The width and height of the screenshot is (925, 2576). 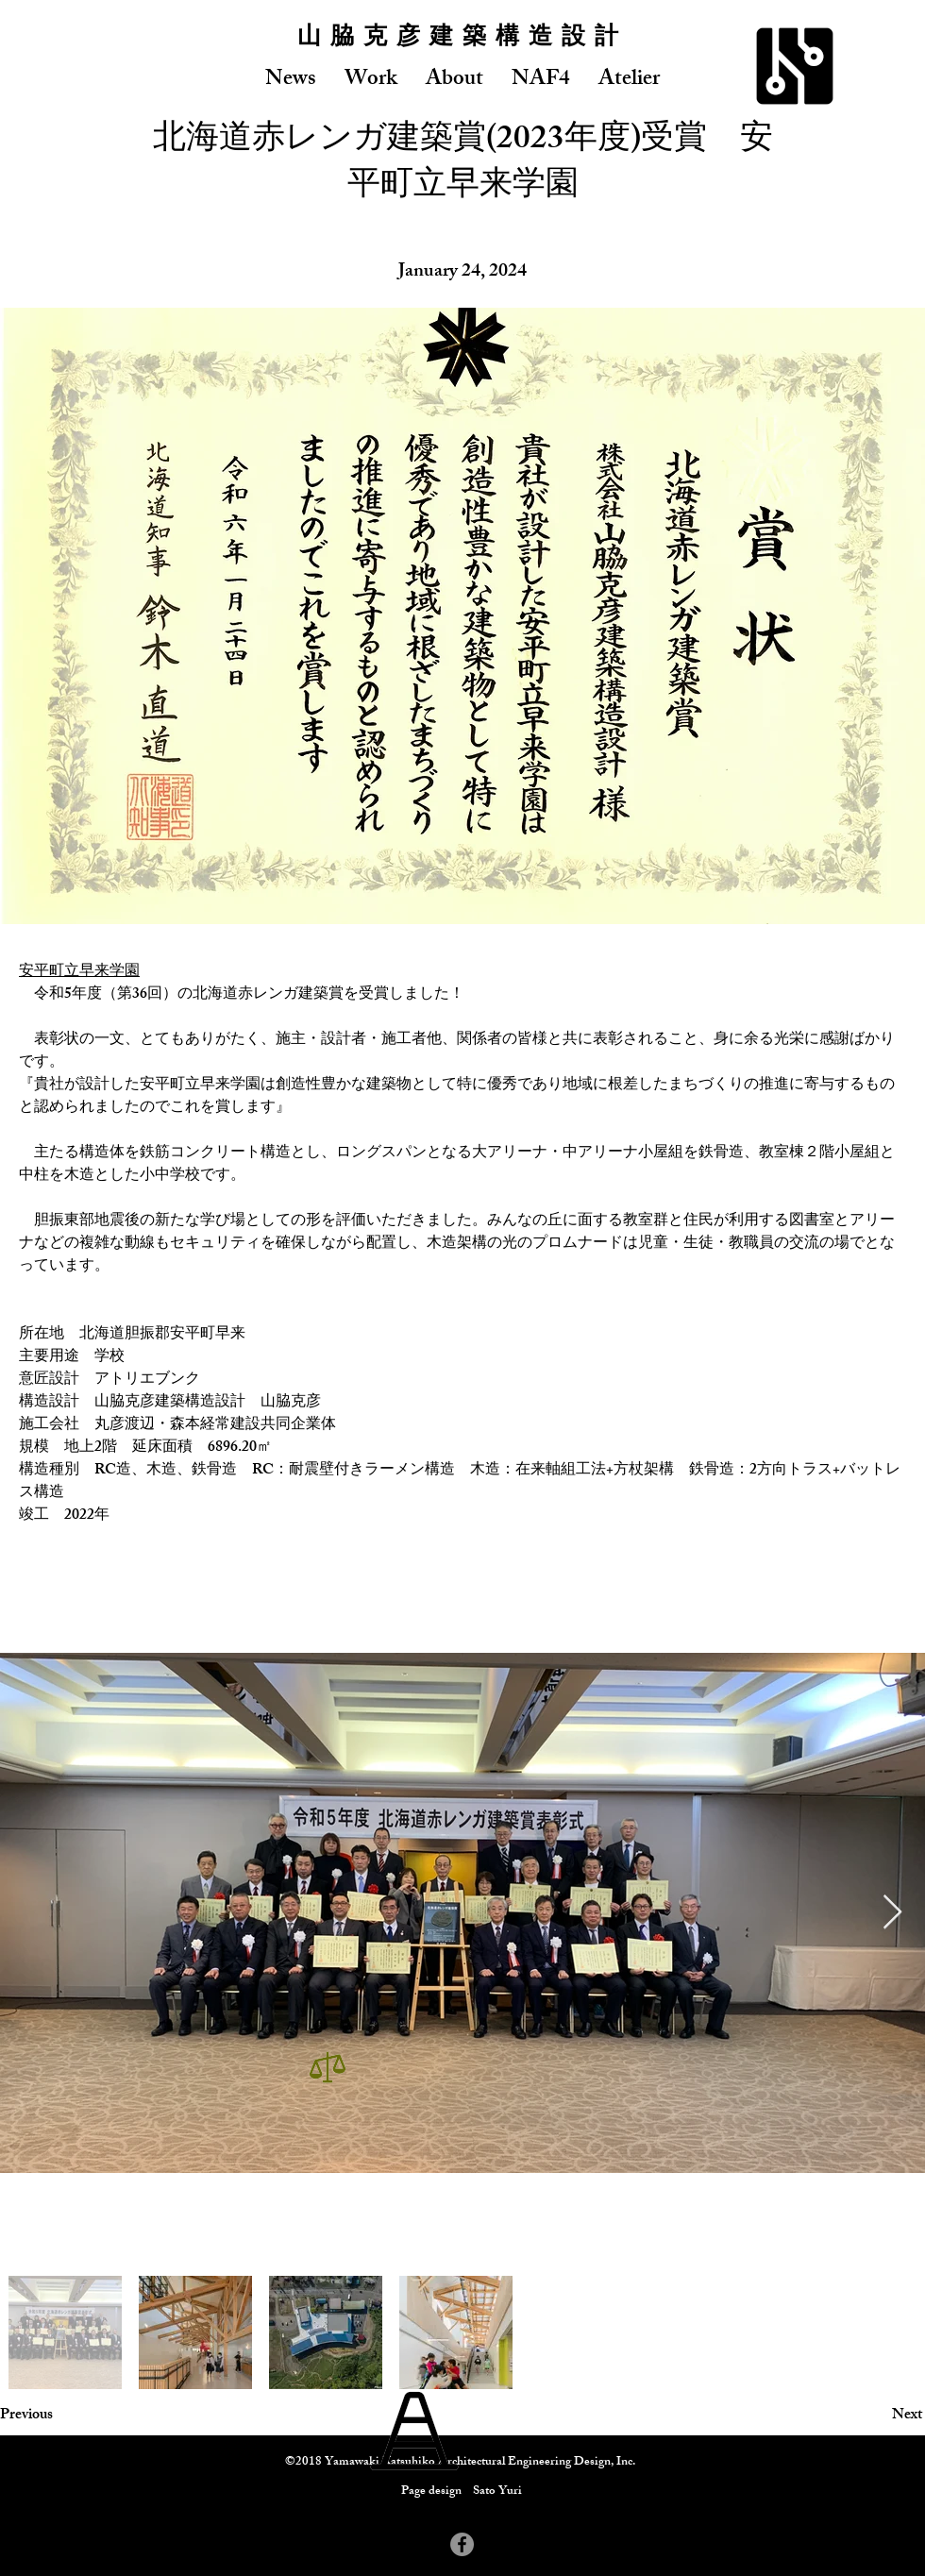 What do you see at coordinates (328, 2067) in the screenshot?
I see `compare items or options` at bounding box center [328, 2067].